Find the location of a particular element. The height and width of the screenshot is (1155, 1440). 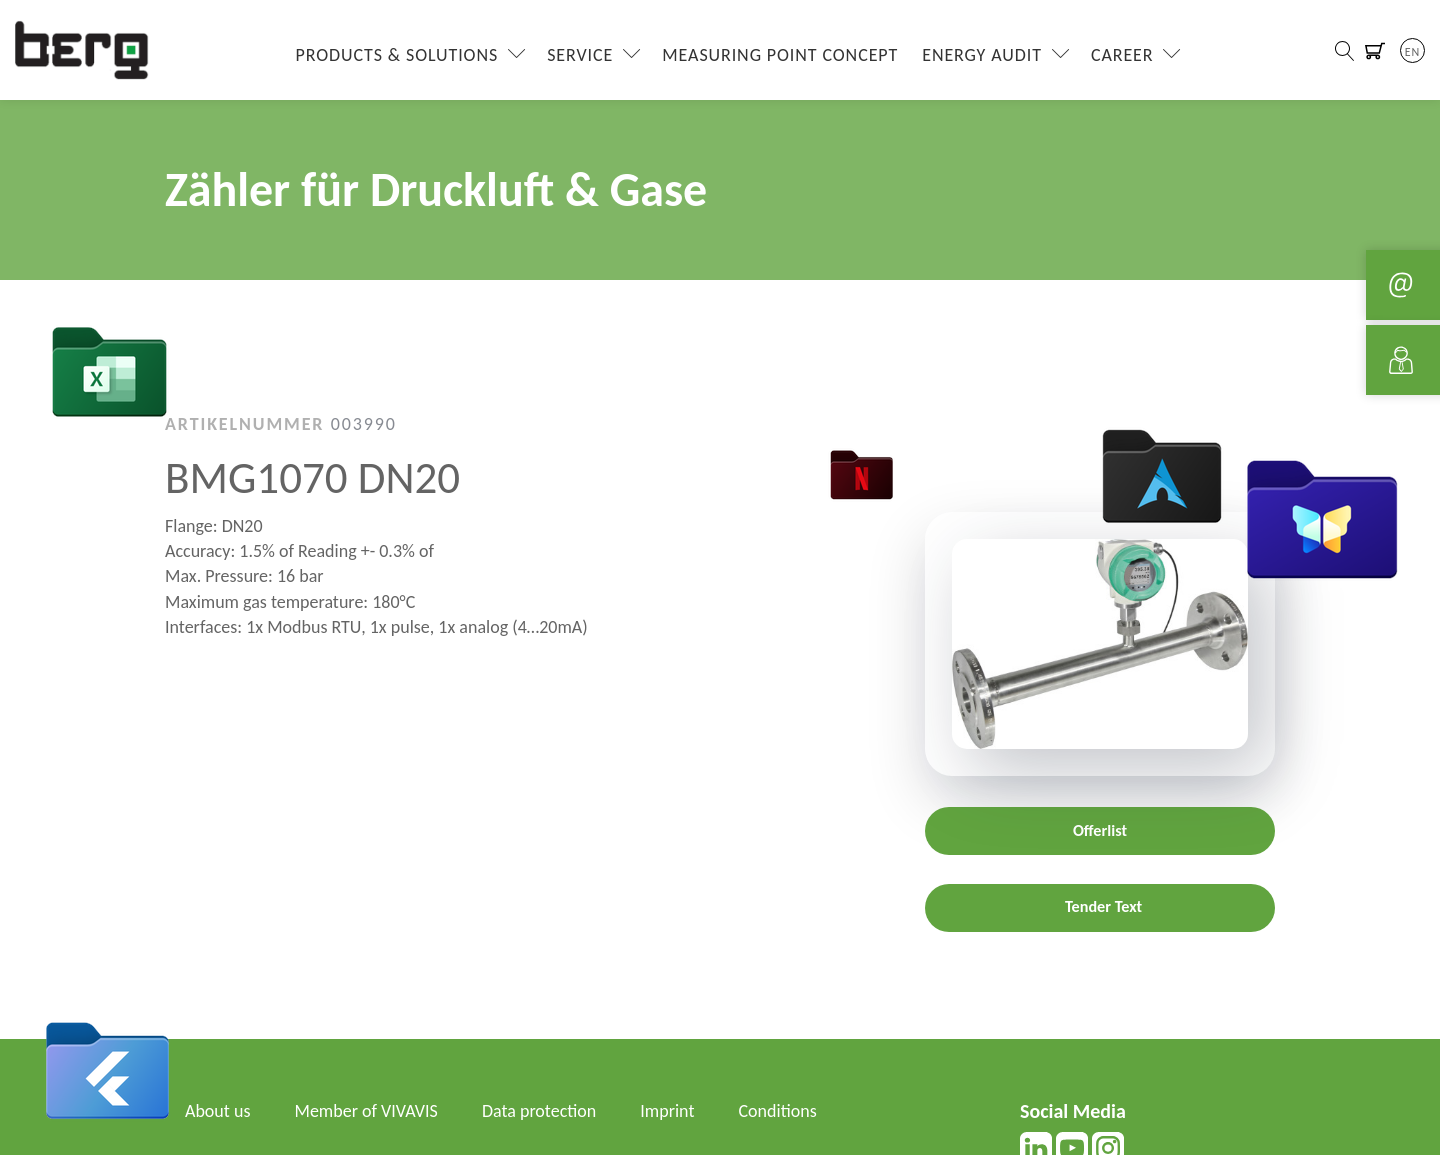

open flutter project folder is located at coordinates (107, 1074).